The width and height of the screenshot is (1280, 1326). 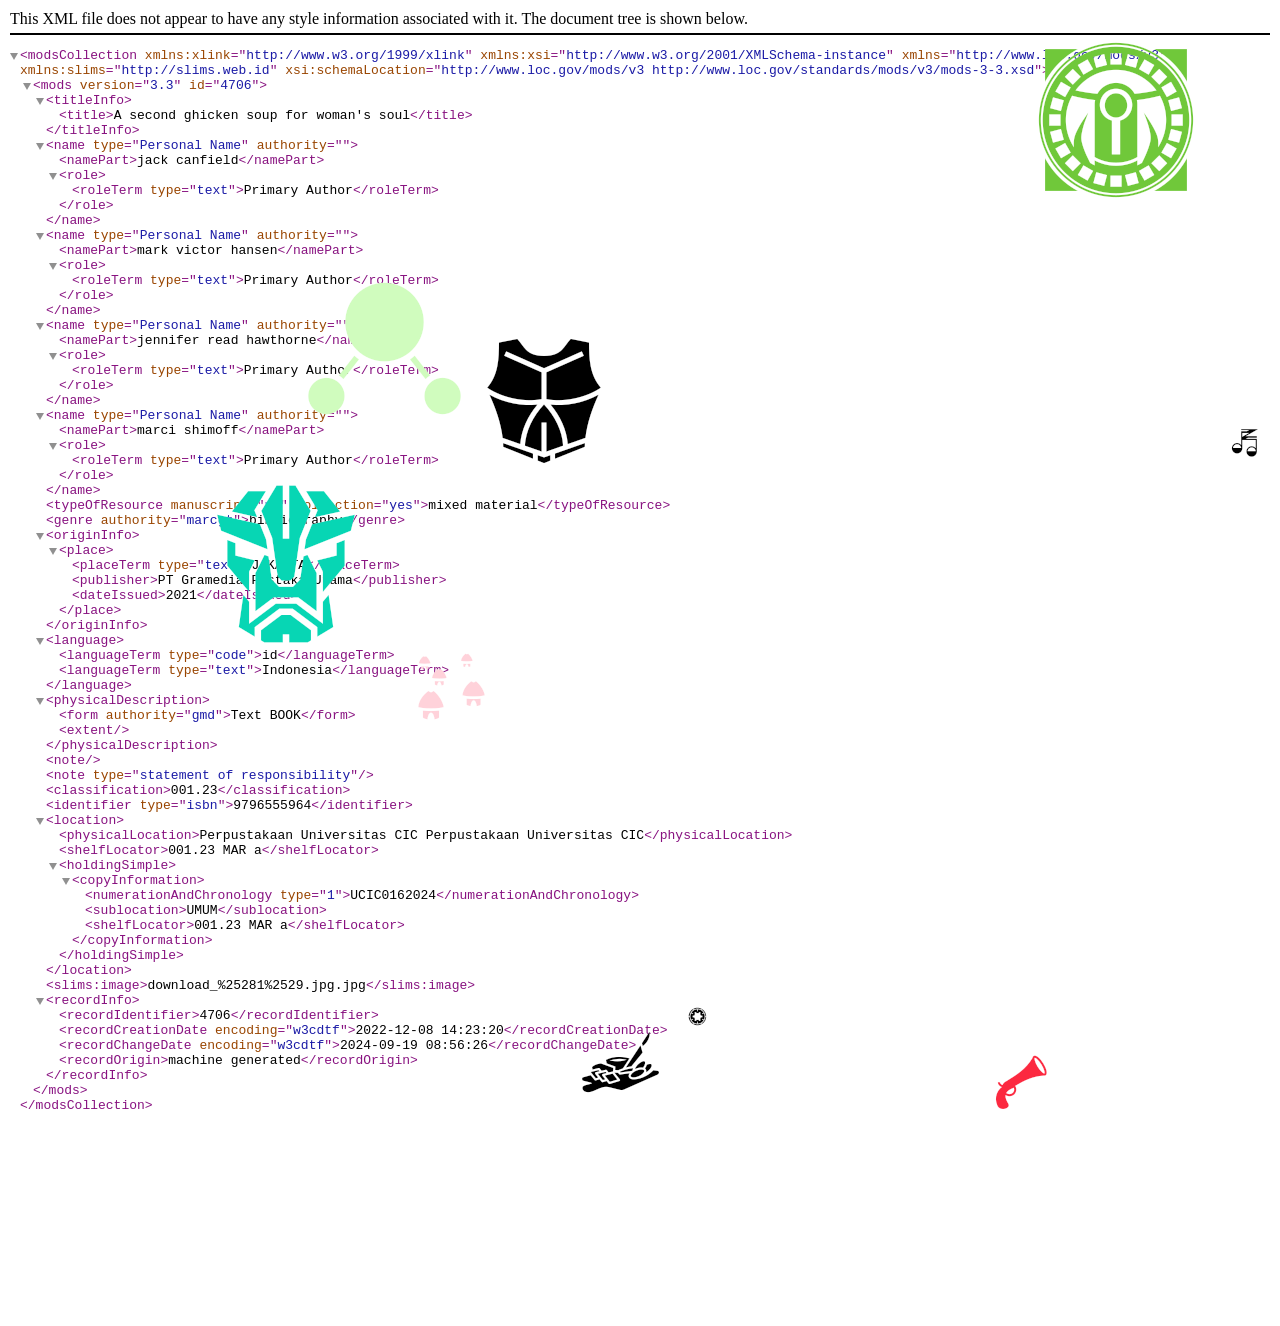 What do you see at coordinates (620, 1066) in the screenshot?
I see `browse charcuterie or appetizer menu options` at bounding box center [620, 1066].